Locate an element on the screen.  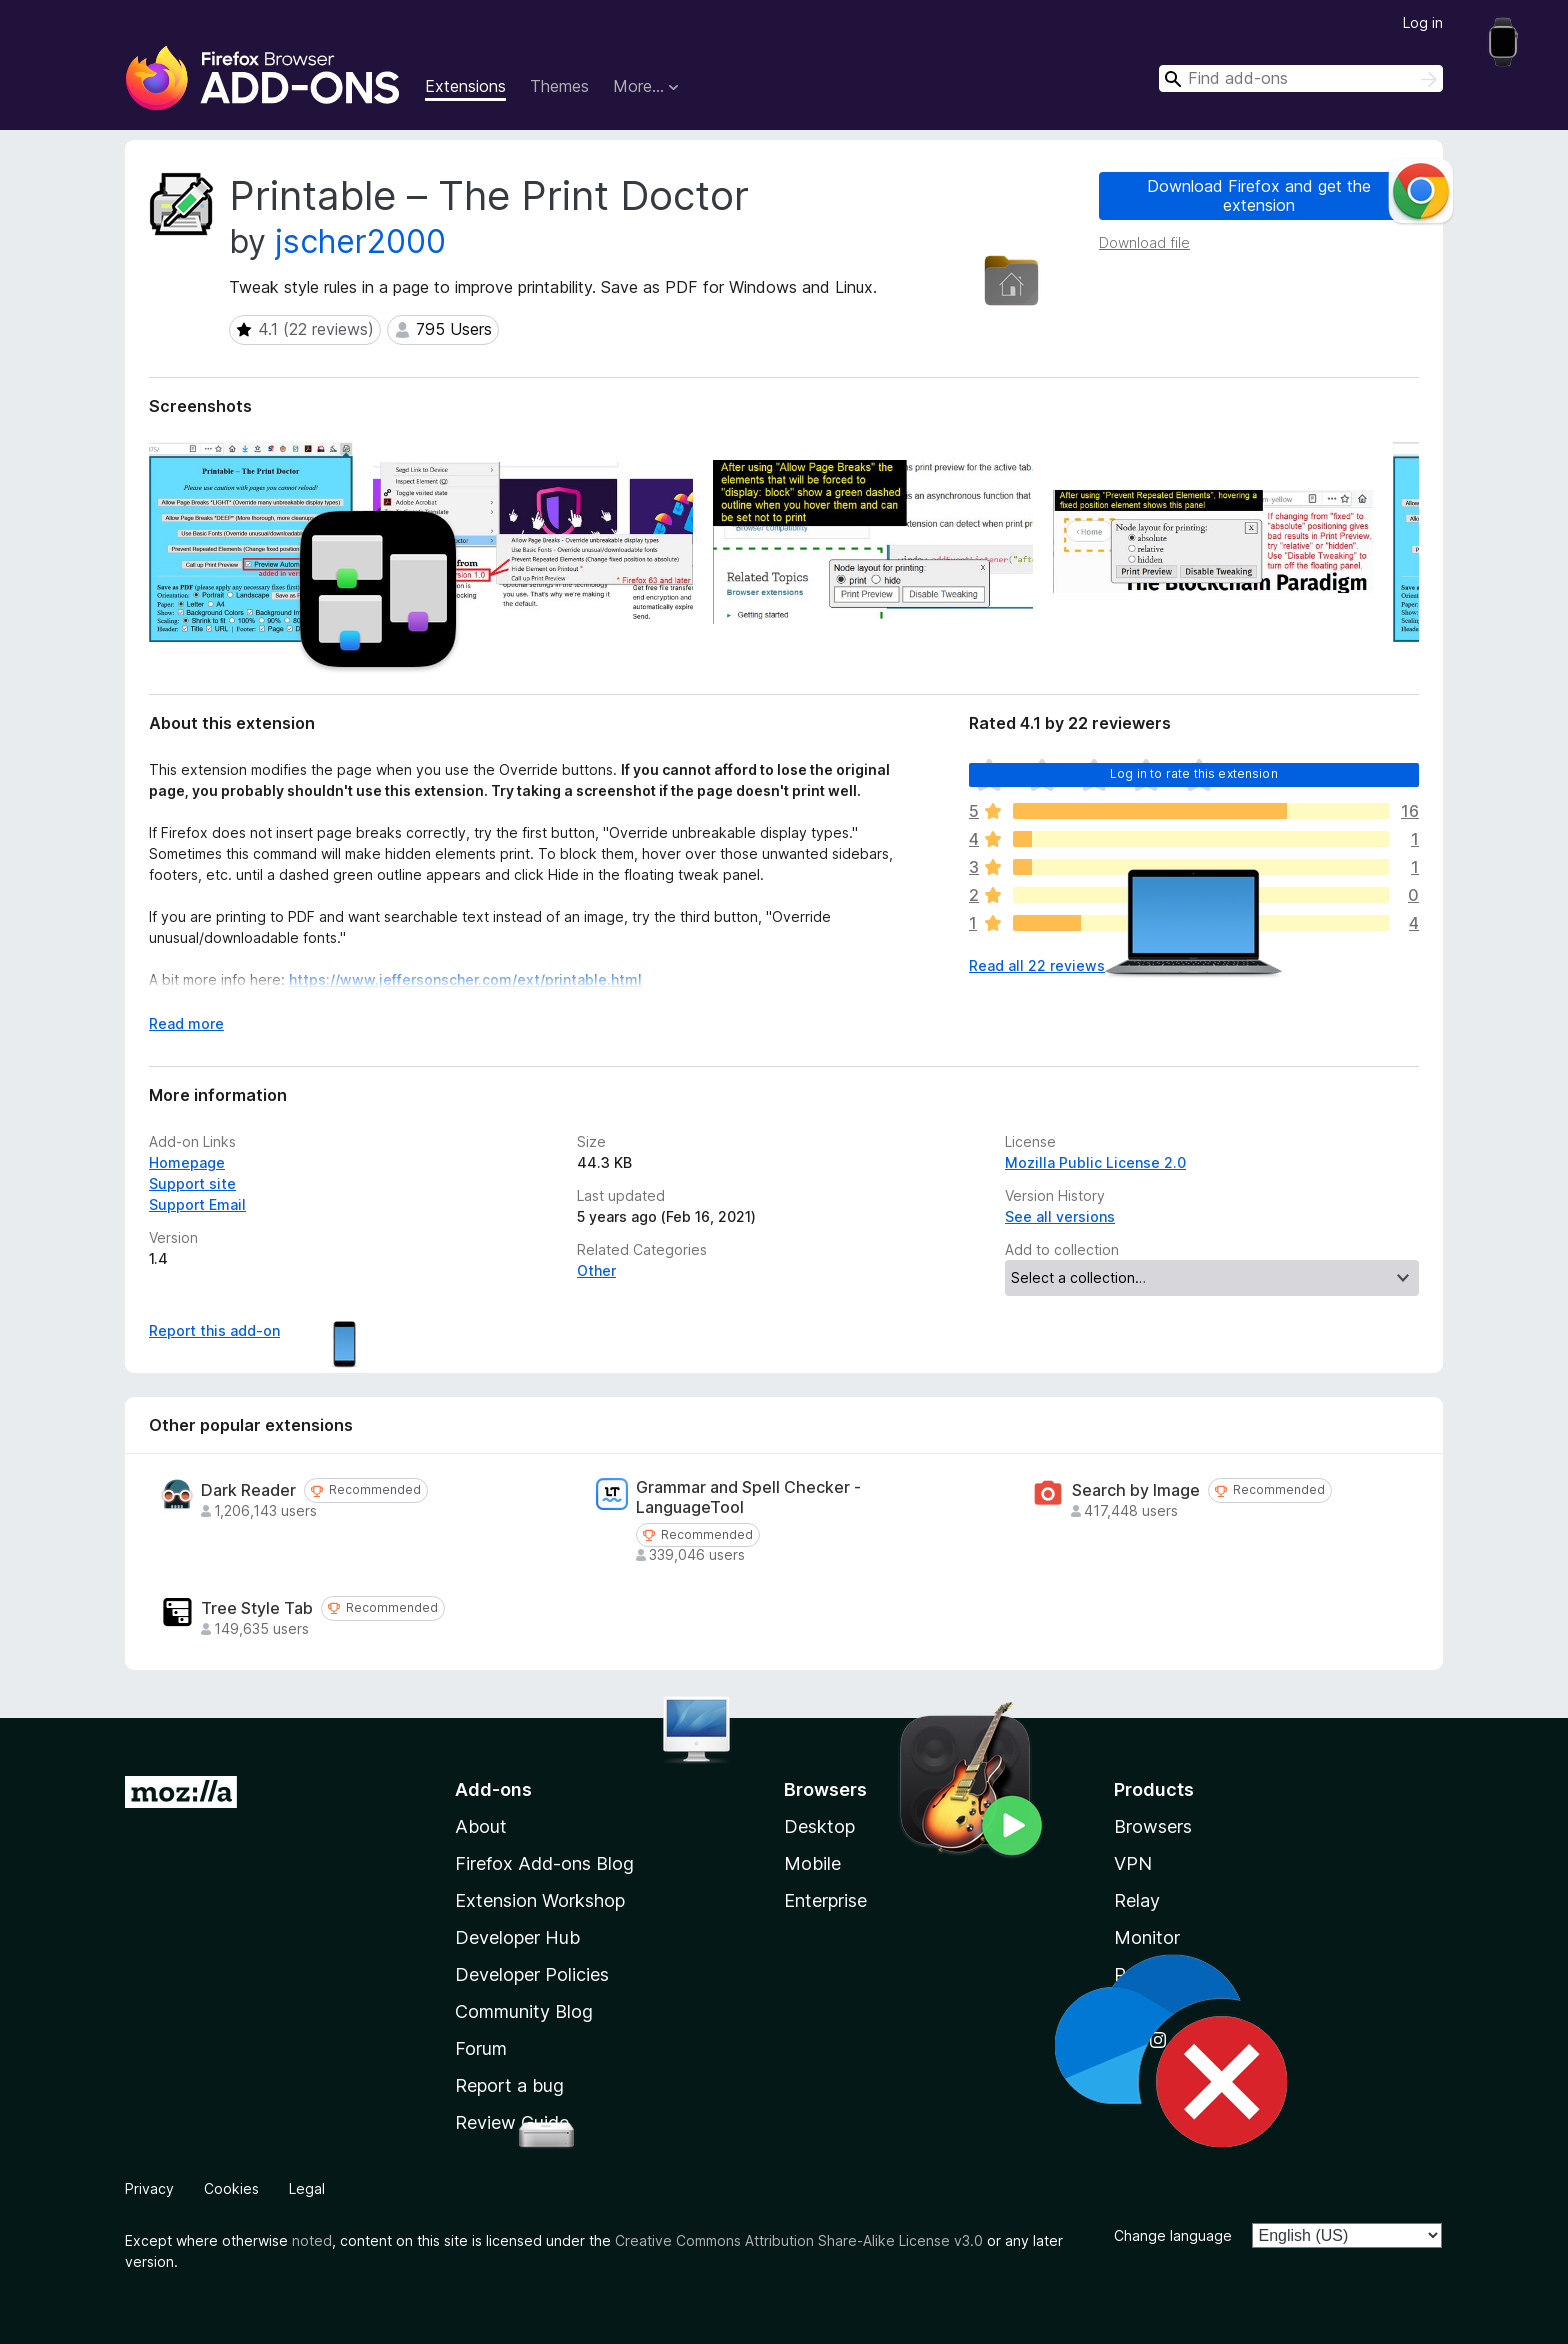
OneDrive sync error or connection failure is located at coordinates (1171, 2031).